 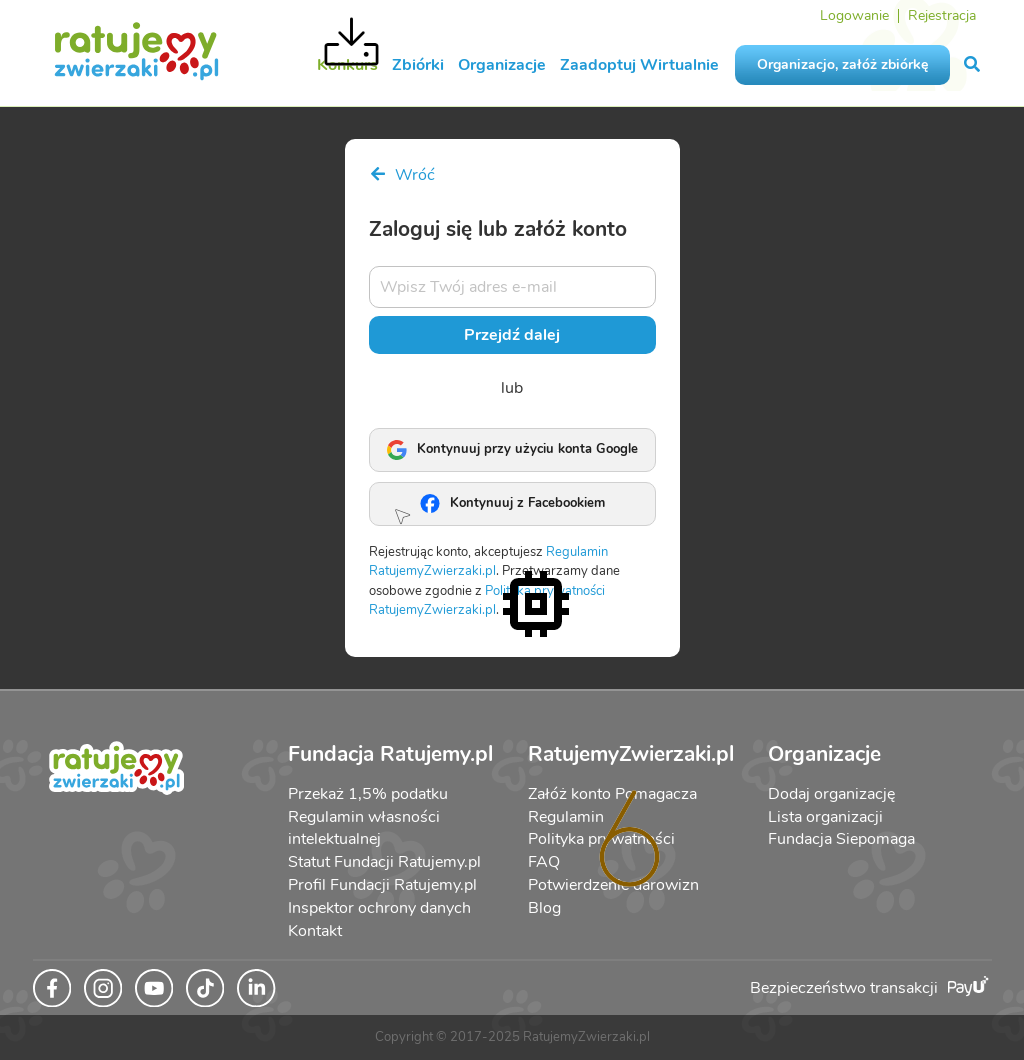 I want to click on download a file to your device, so click(x=351, y=44).